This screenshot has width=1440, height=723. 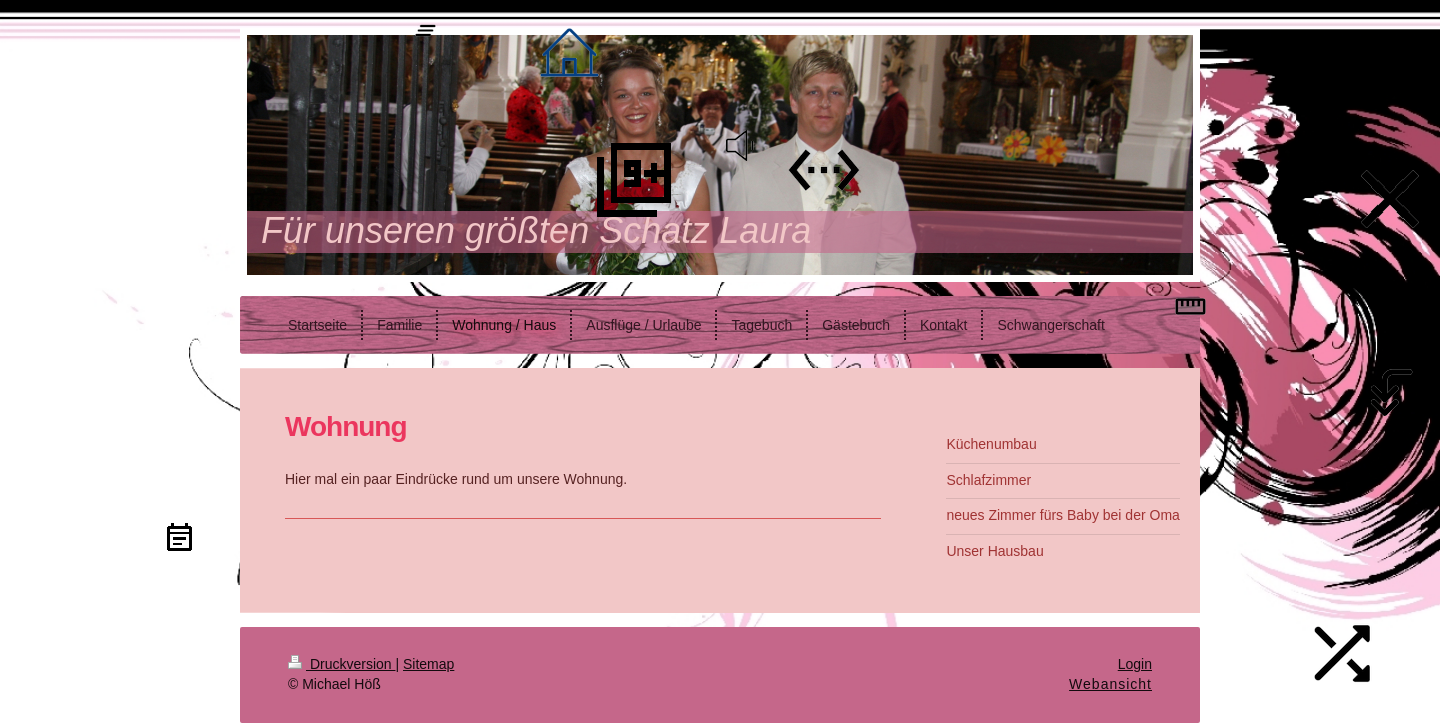 What do you see at coordinates (425, 30) in the screenshot?
I see `clear all items from a list` at bounding box center [425, 30].